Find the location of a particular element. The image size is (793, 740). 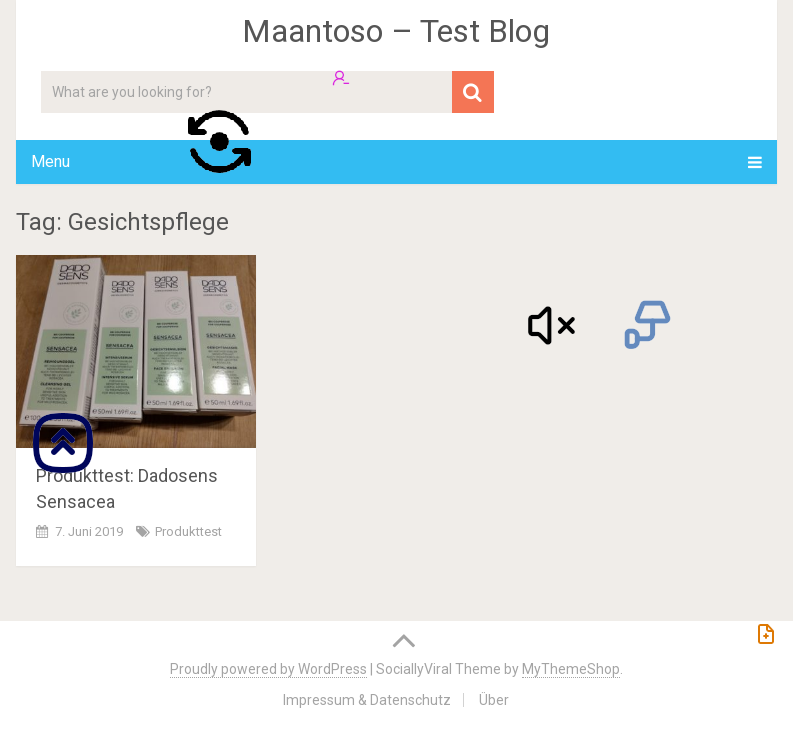

mute audio is located at coordinates (551, 325).